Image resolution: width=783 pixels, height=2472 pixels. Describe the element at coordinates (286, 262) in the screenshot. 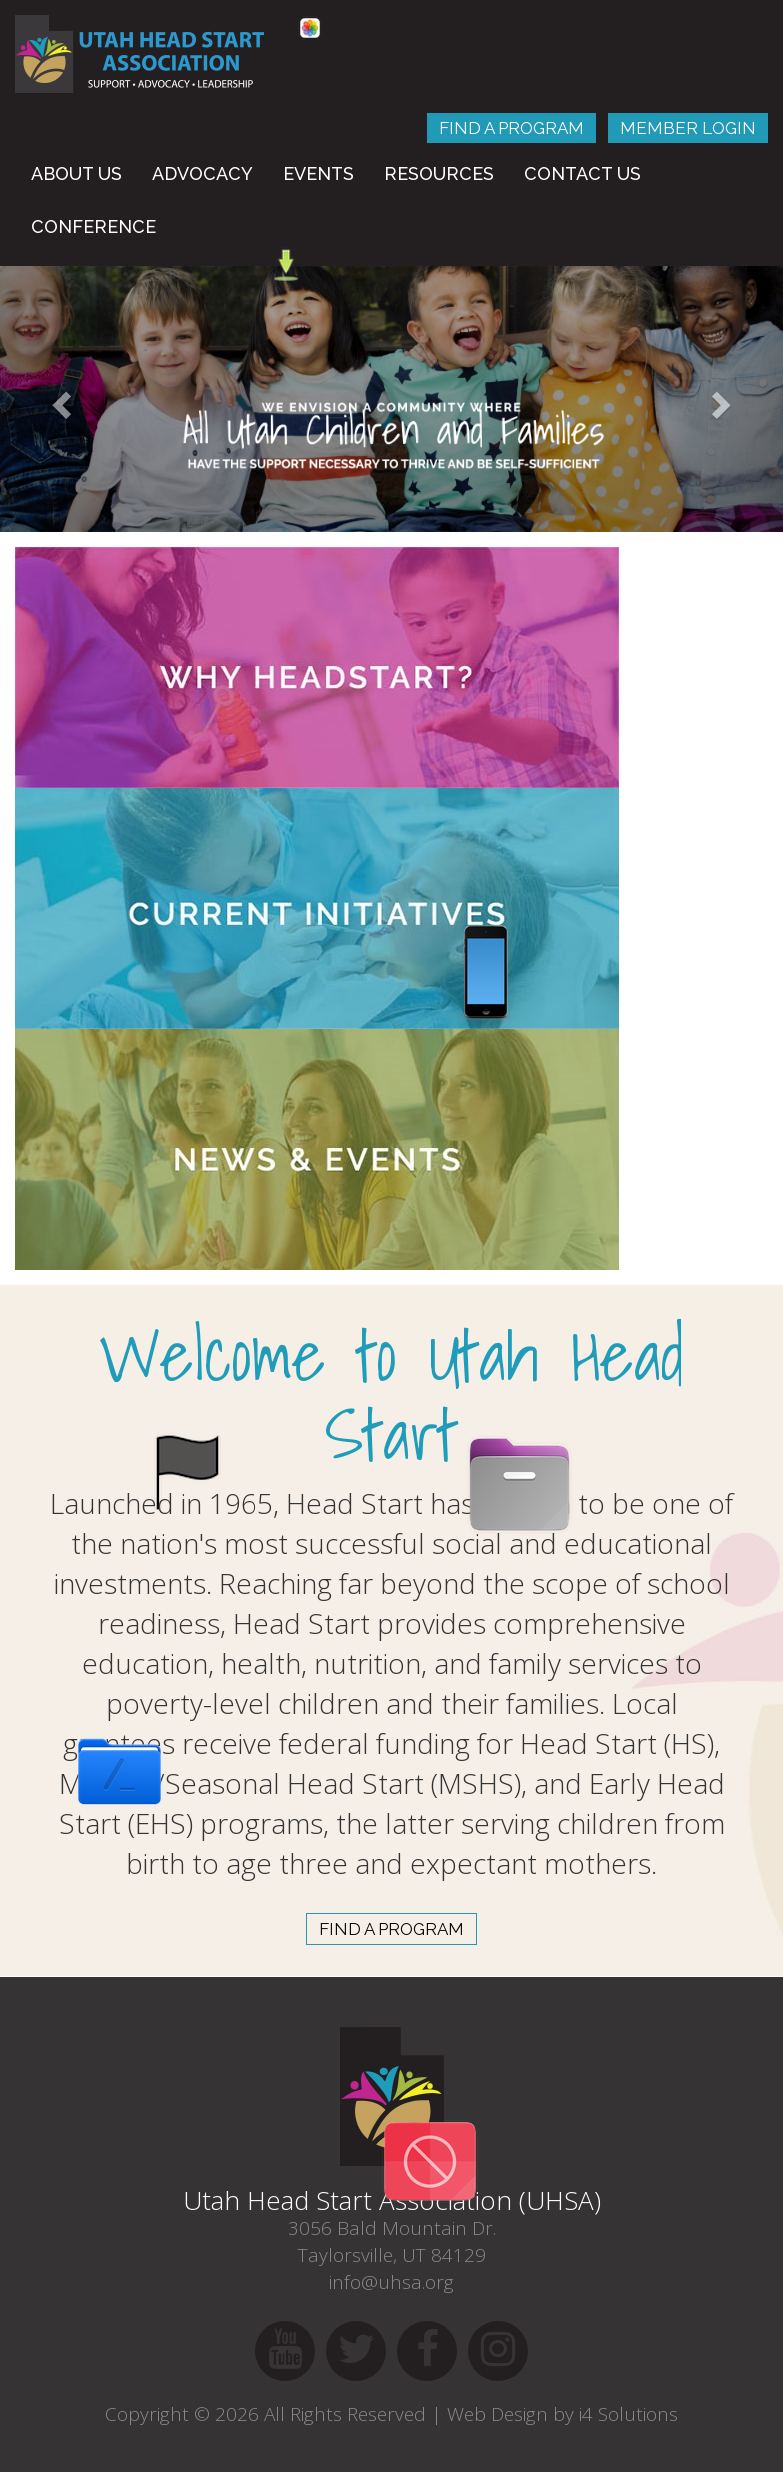

I see `save the current file or document` at that location.